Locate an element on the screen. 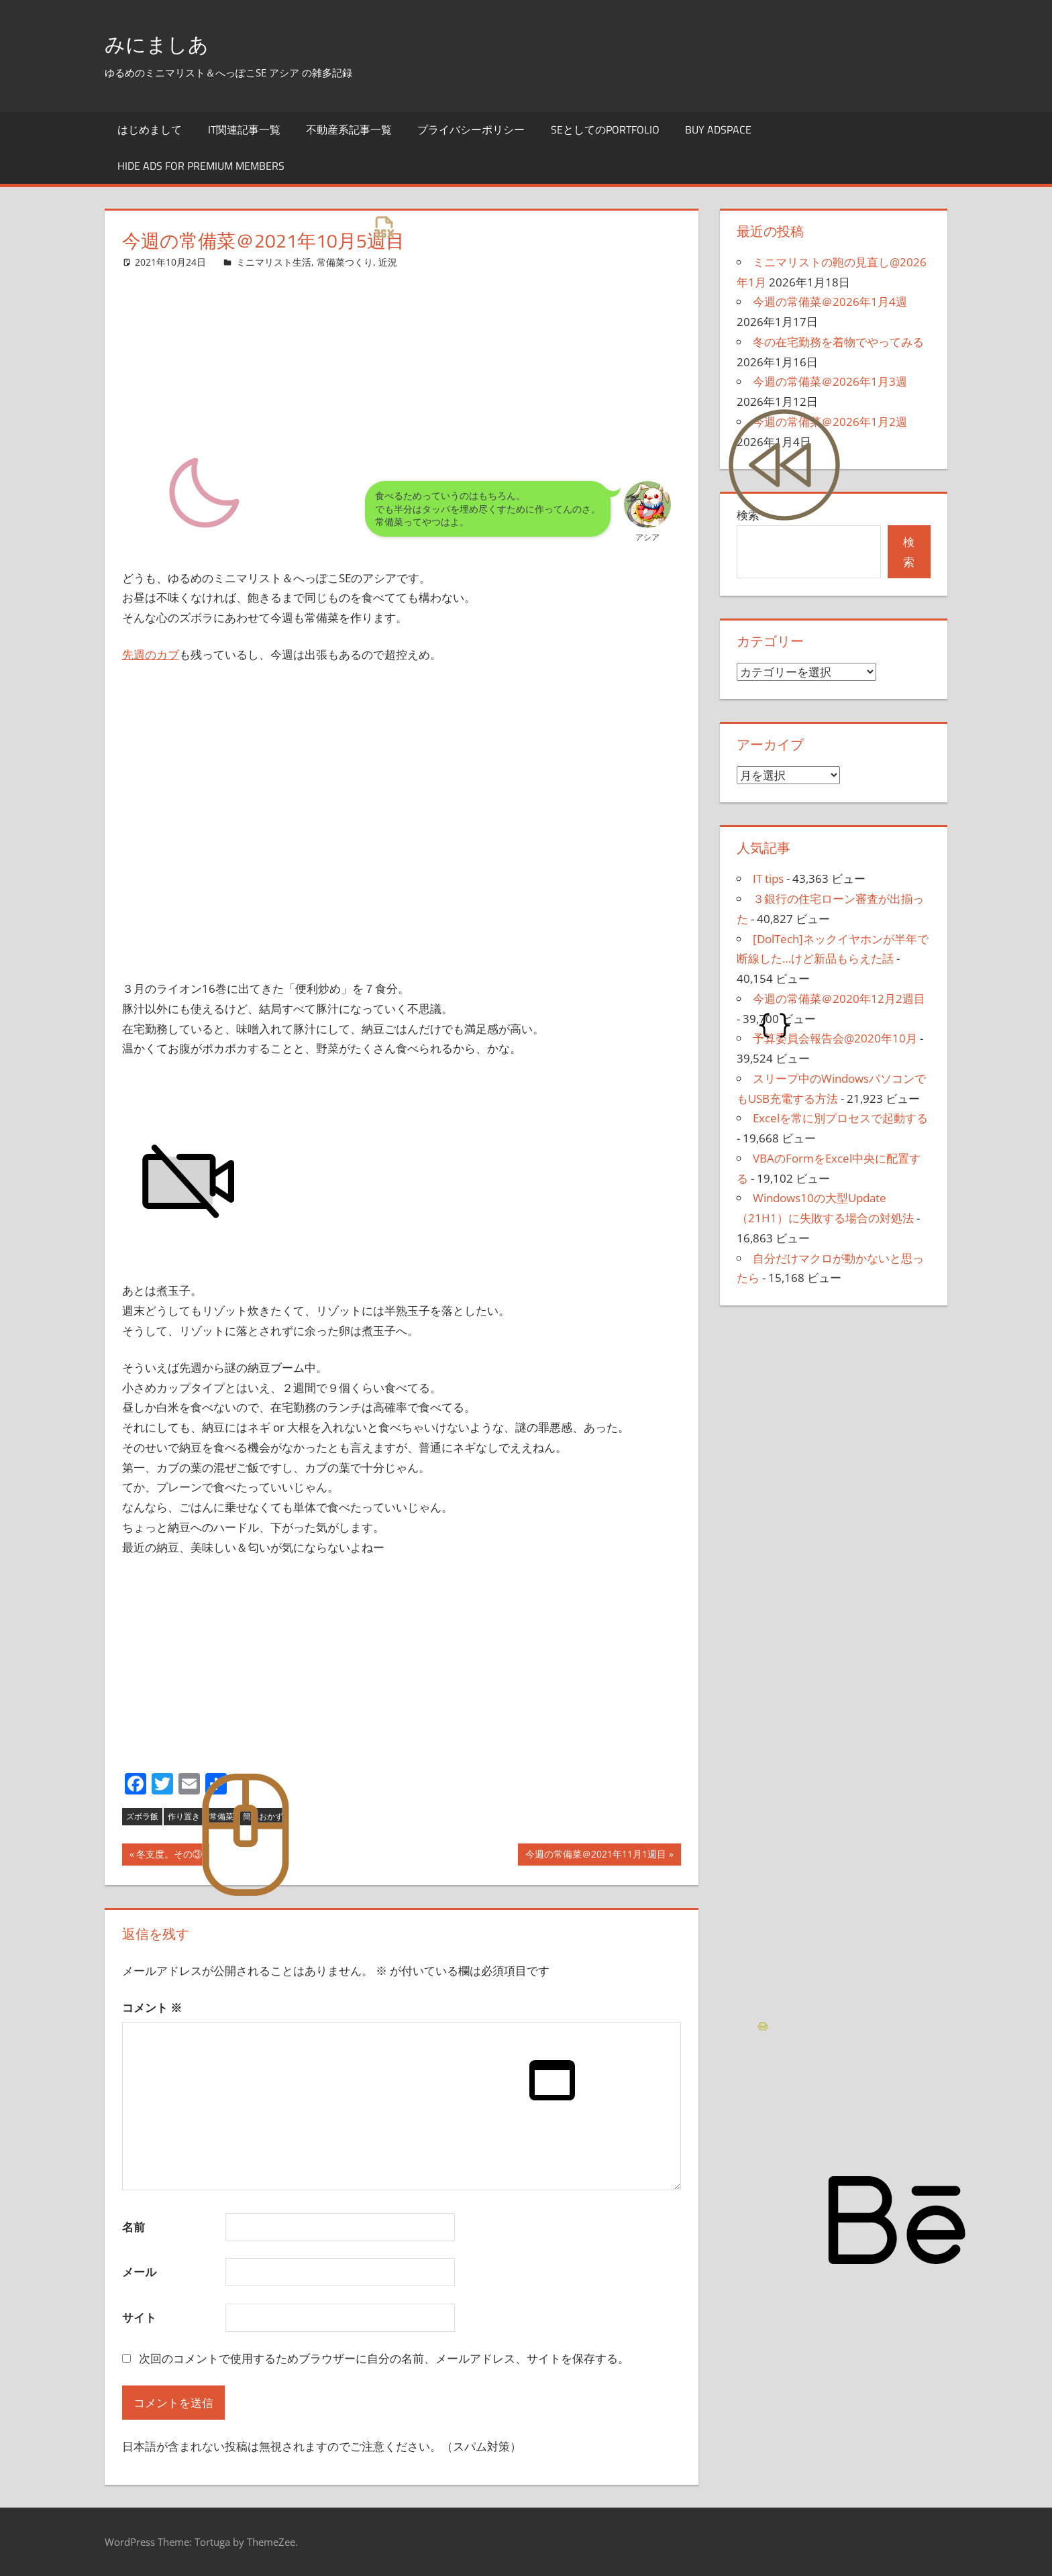 The width and height of the screenshot is (1052, 2576). visit behance profile or portfolio is located at coordinates (892, 2220).